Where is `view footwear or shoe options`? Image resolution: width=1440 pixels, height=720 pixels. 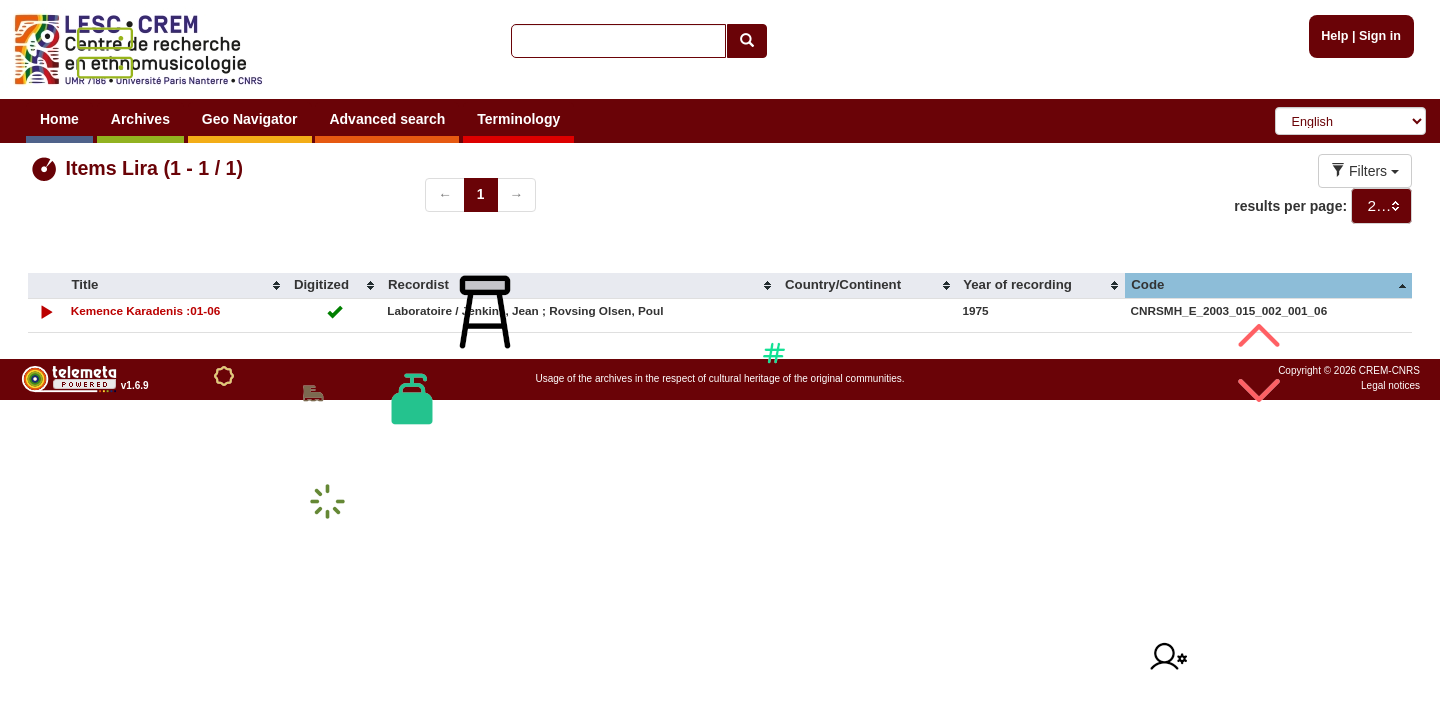
view footwear or shoe options is located at coordinates (312, 393).